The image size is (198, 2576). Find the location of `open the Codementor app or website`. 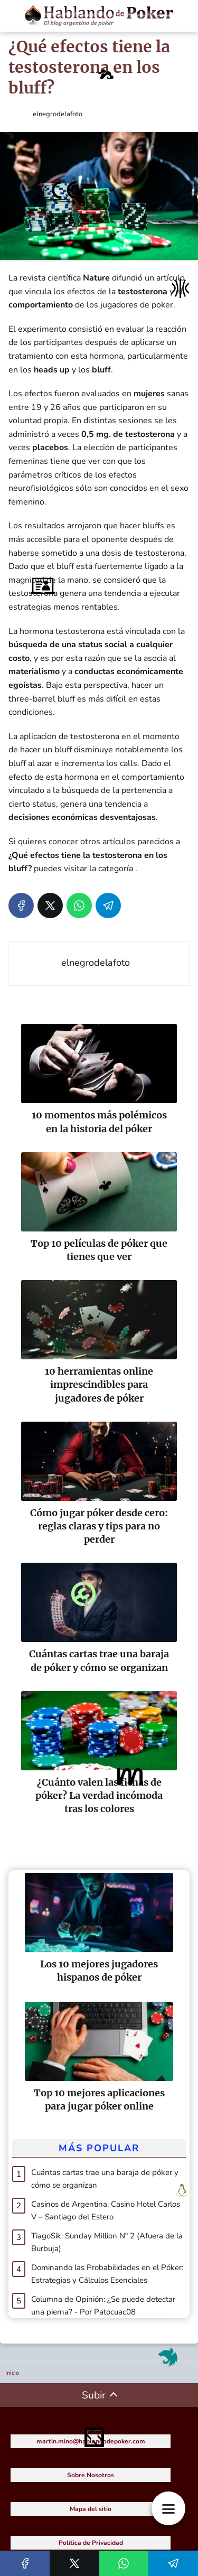

open the Codementor app or website is located at coordinates (43, 586).